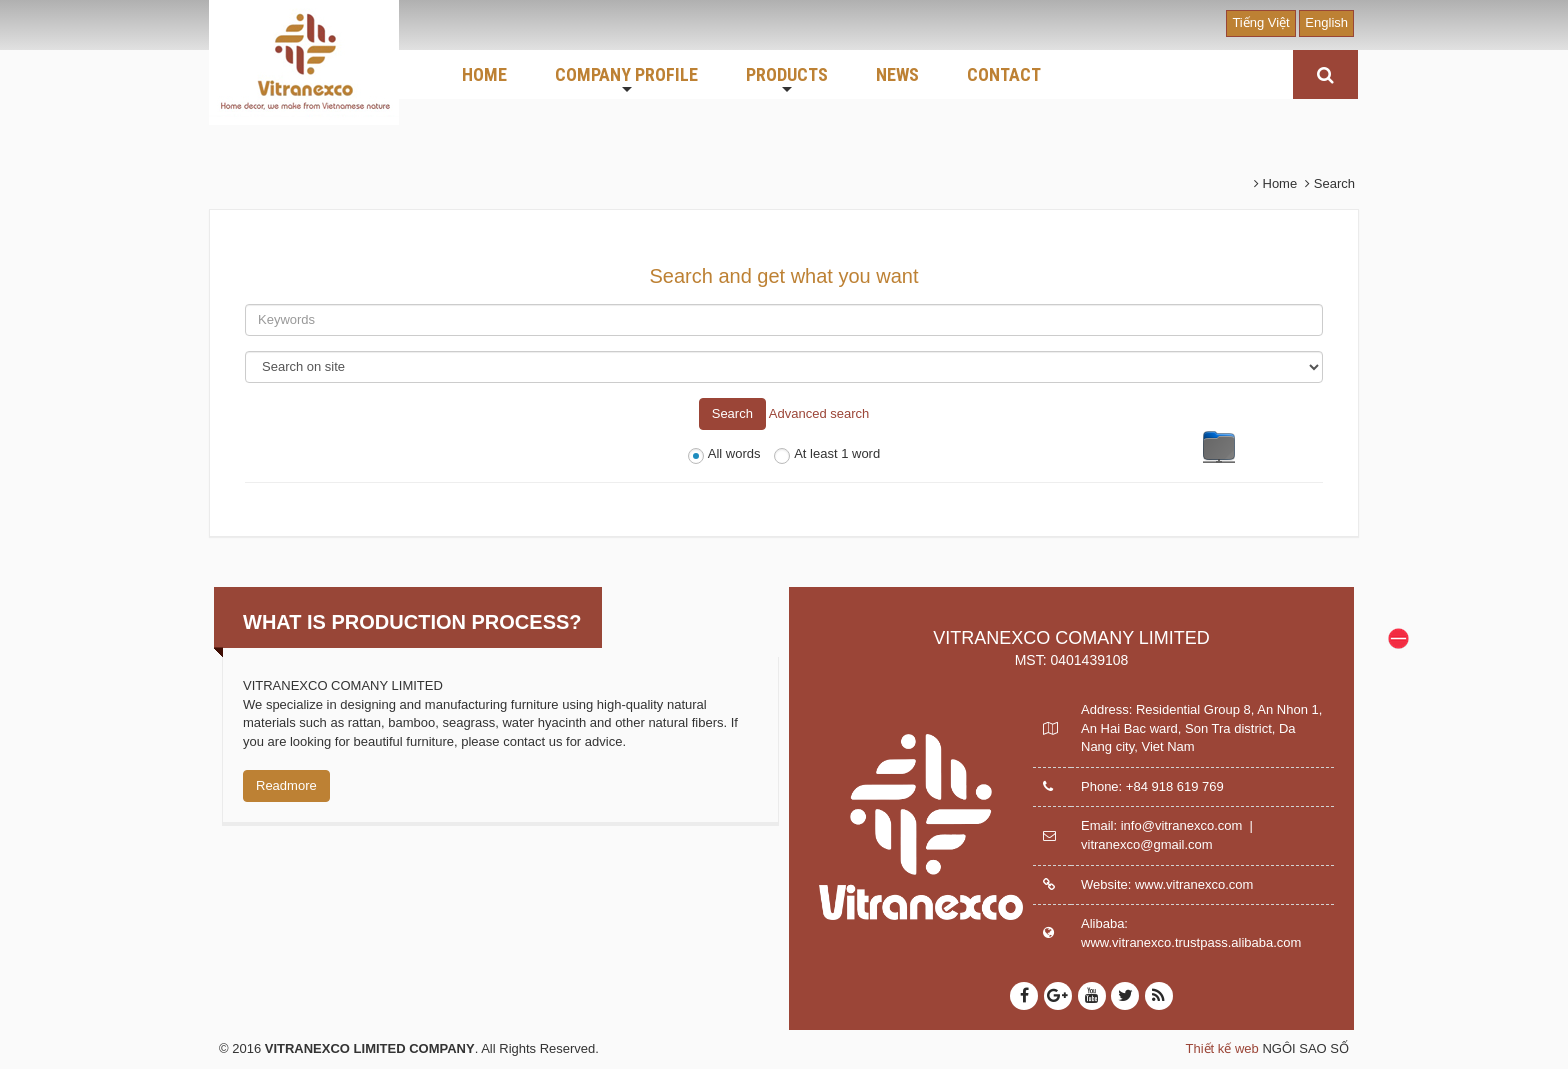  Describe the element at coordinates (1398, 638) in the screenshot. I see `indicates an error or critical issue has occurred` at that location.